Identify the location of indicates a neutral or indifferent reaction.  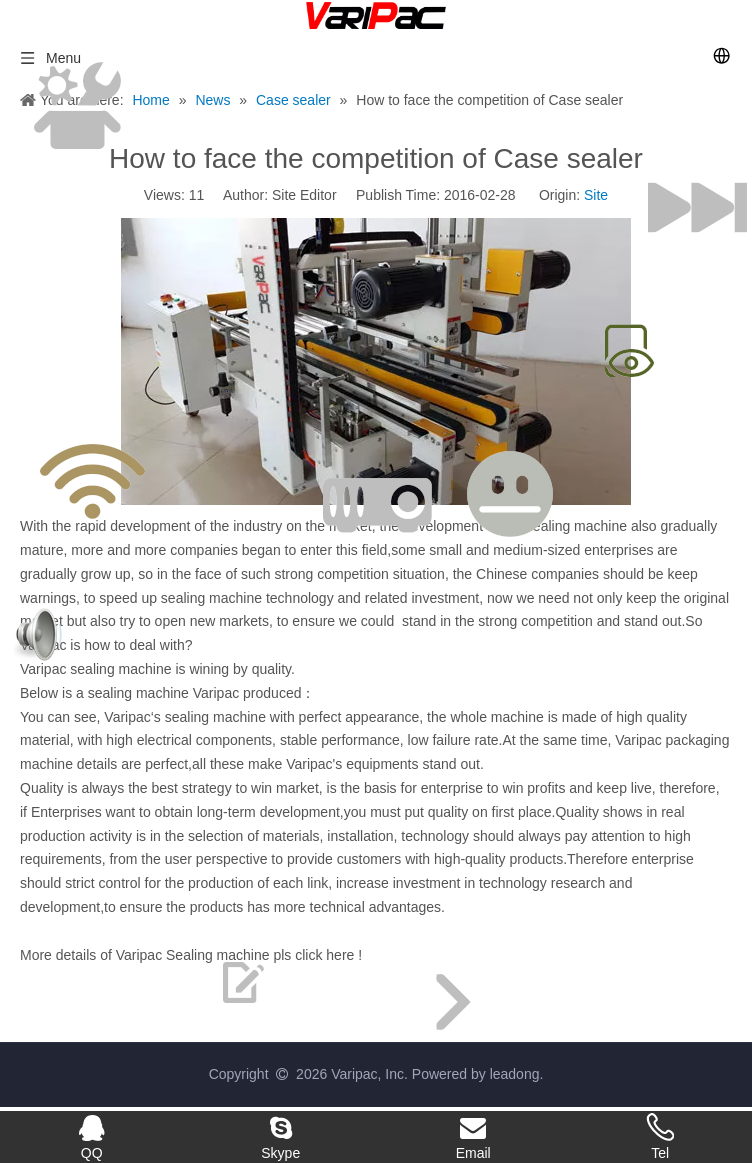
(510, 494).